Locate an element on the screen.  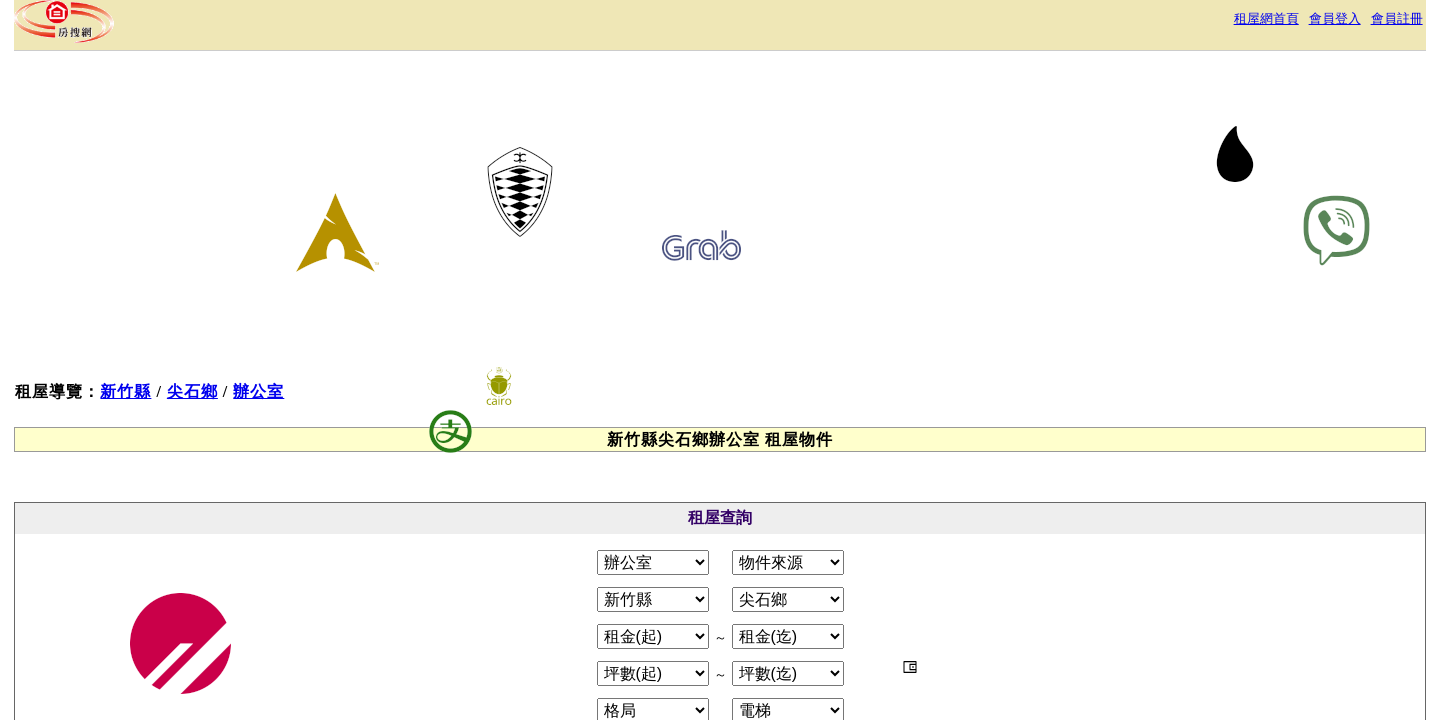
access your wallet or payment methods is located at coordinates (910, 667).